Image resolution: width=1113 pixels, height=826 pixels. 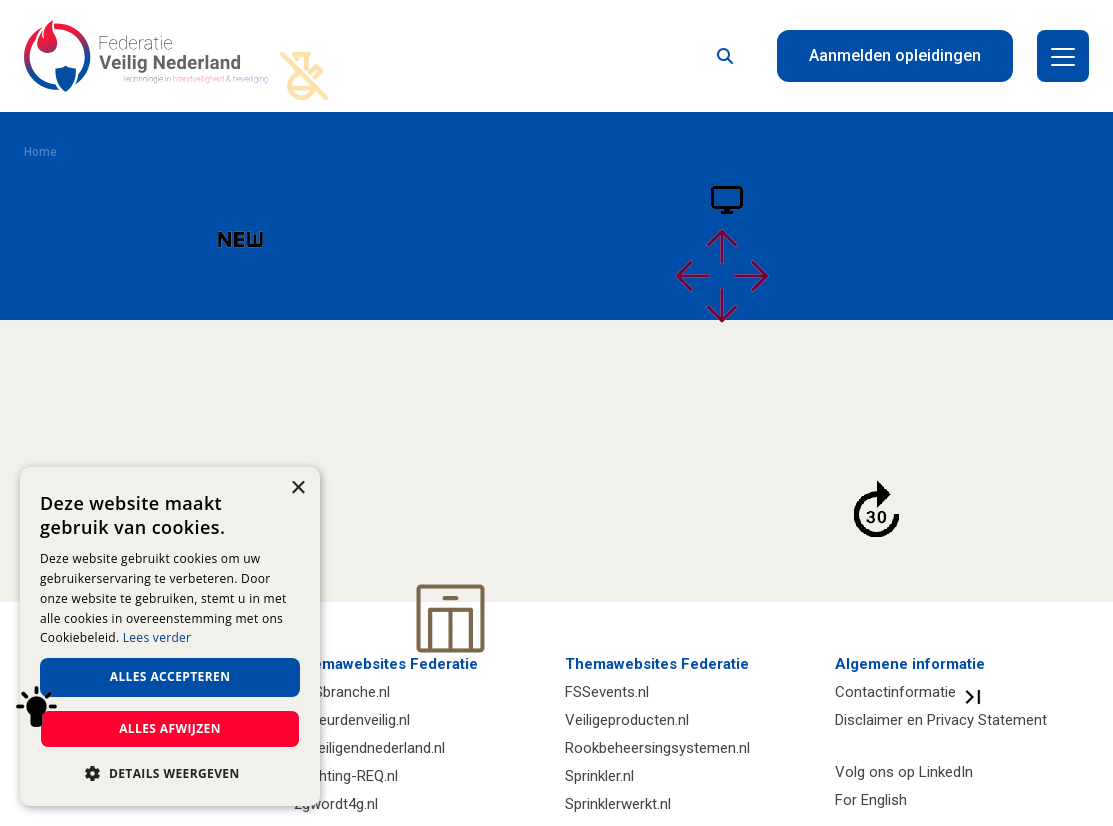 What do you see at coordinates (240, 239) in the screenshot?
I see `indicates new content or recently added items` at bounding box center [240, 239].